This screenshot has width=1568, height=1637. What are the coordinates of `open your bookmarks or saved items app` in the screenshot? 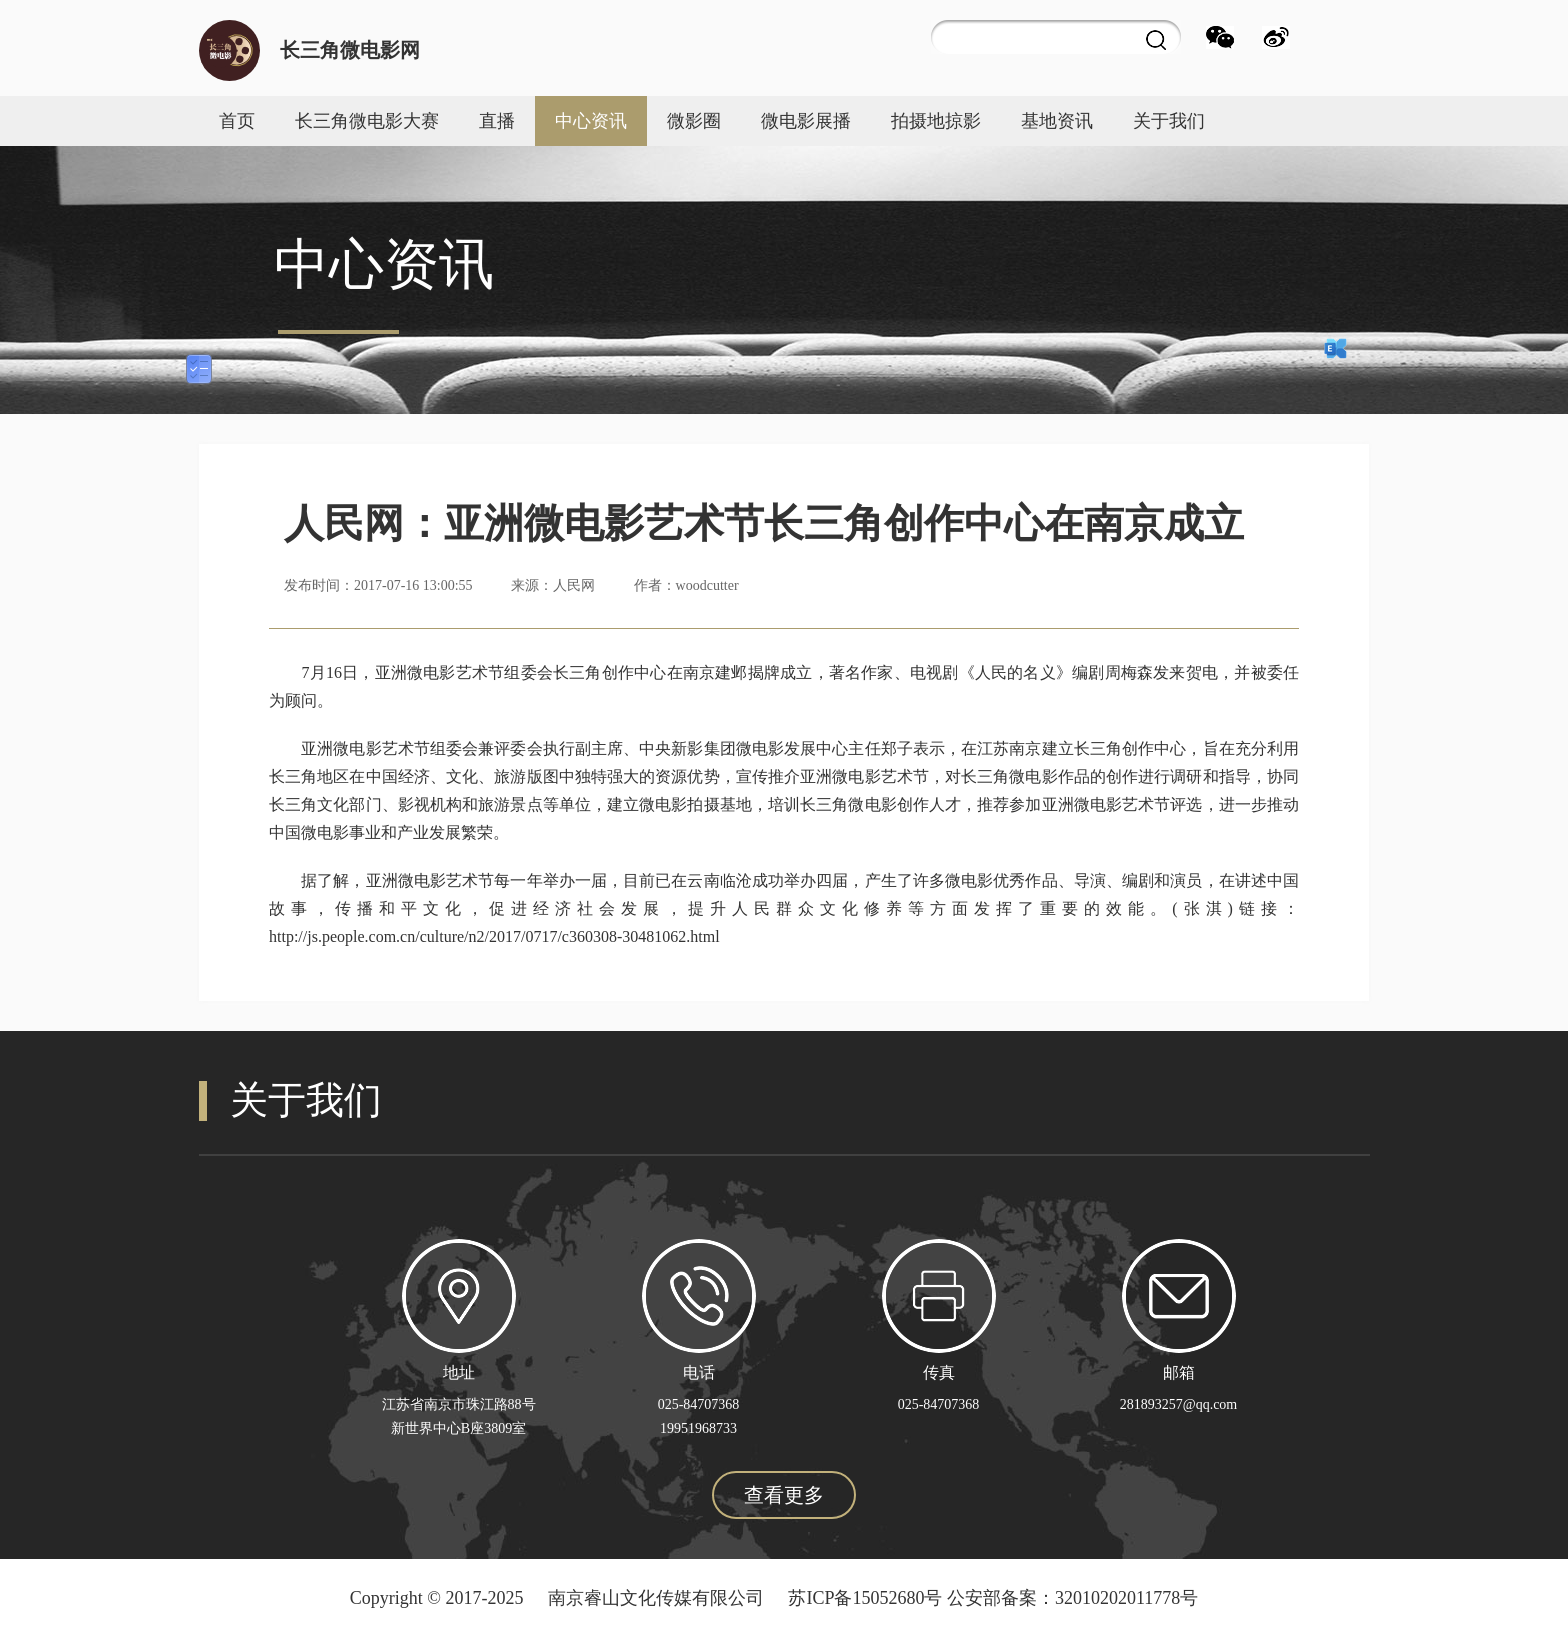 It's located at (199, 369).